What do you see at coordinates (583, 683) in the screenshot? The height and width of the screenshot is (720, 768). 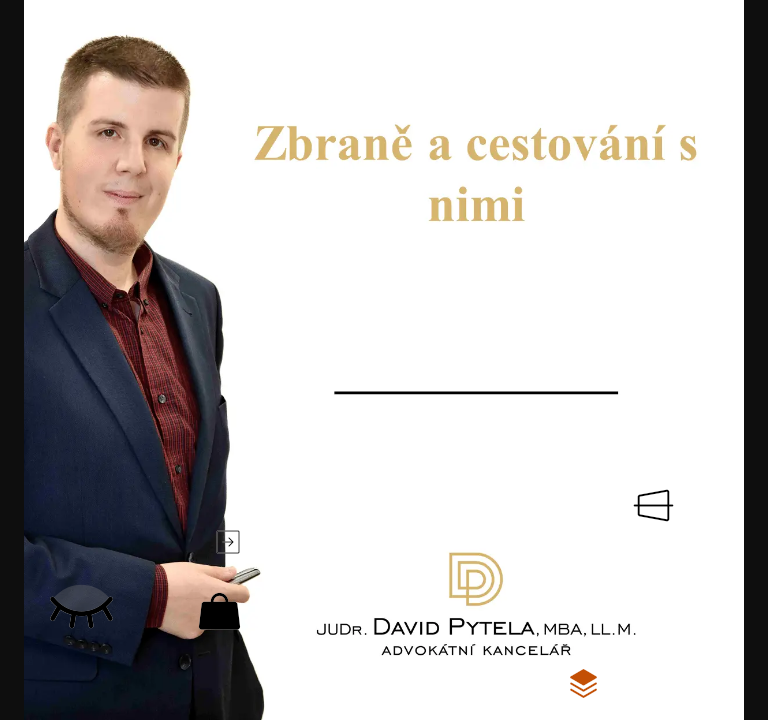 I see `view layers or stacked content` at bounding box center [583, 683].